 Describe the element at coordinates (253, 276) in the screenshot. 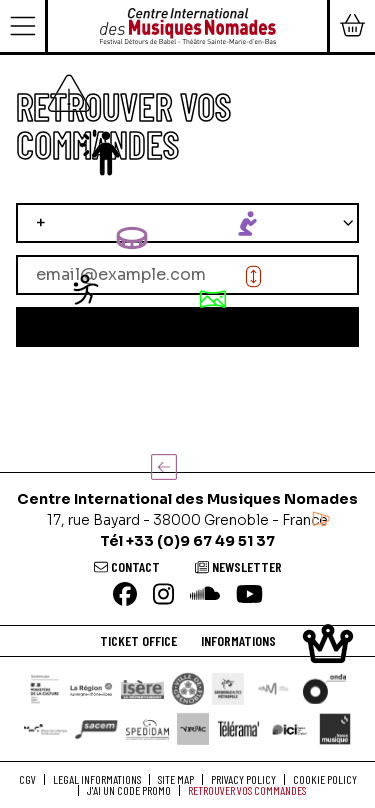

I see `scroll up or down on the page` at that location.